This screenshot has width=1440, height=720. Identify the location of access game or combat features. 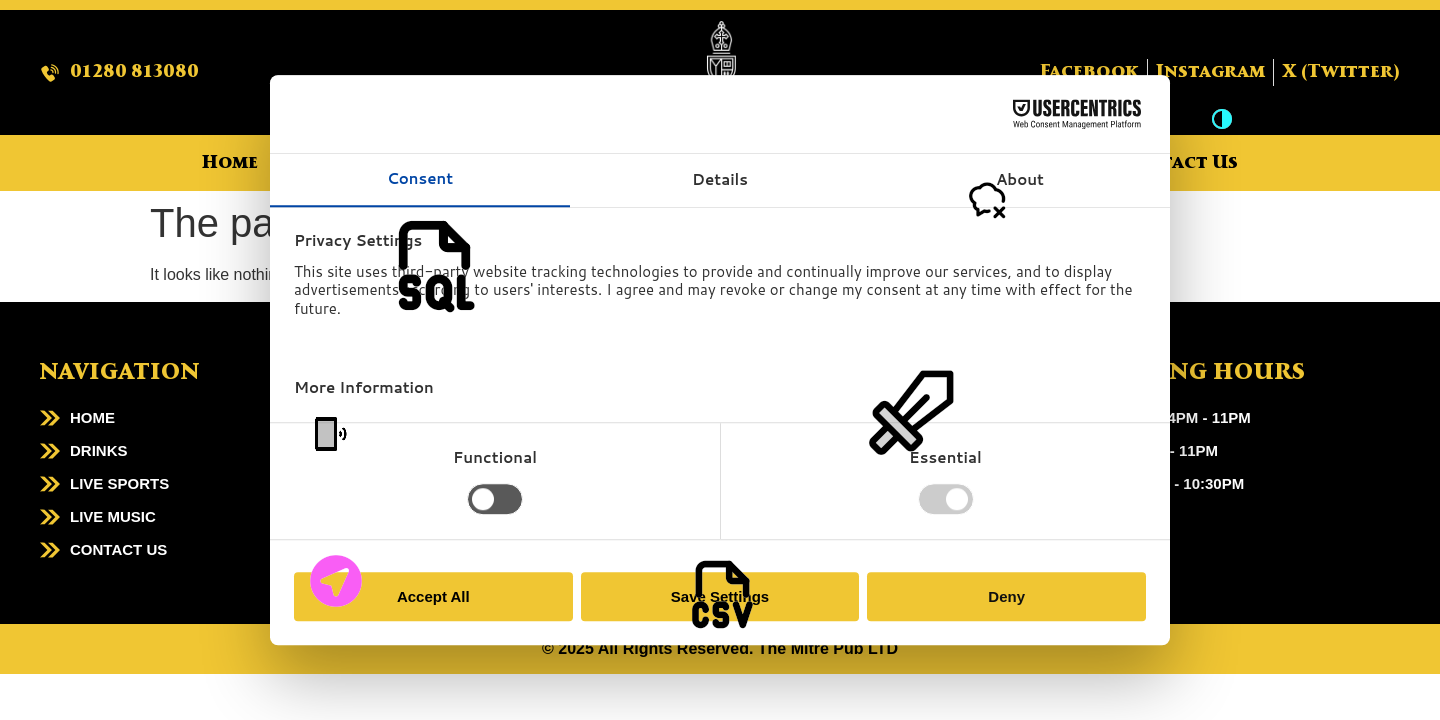
(913, 411).